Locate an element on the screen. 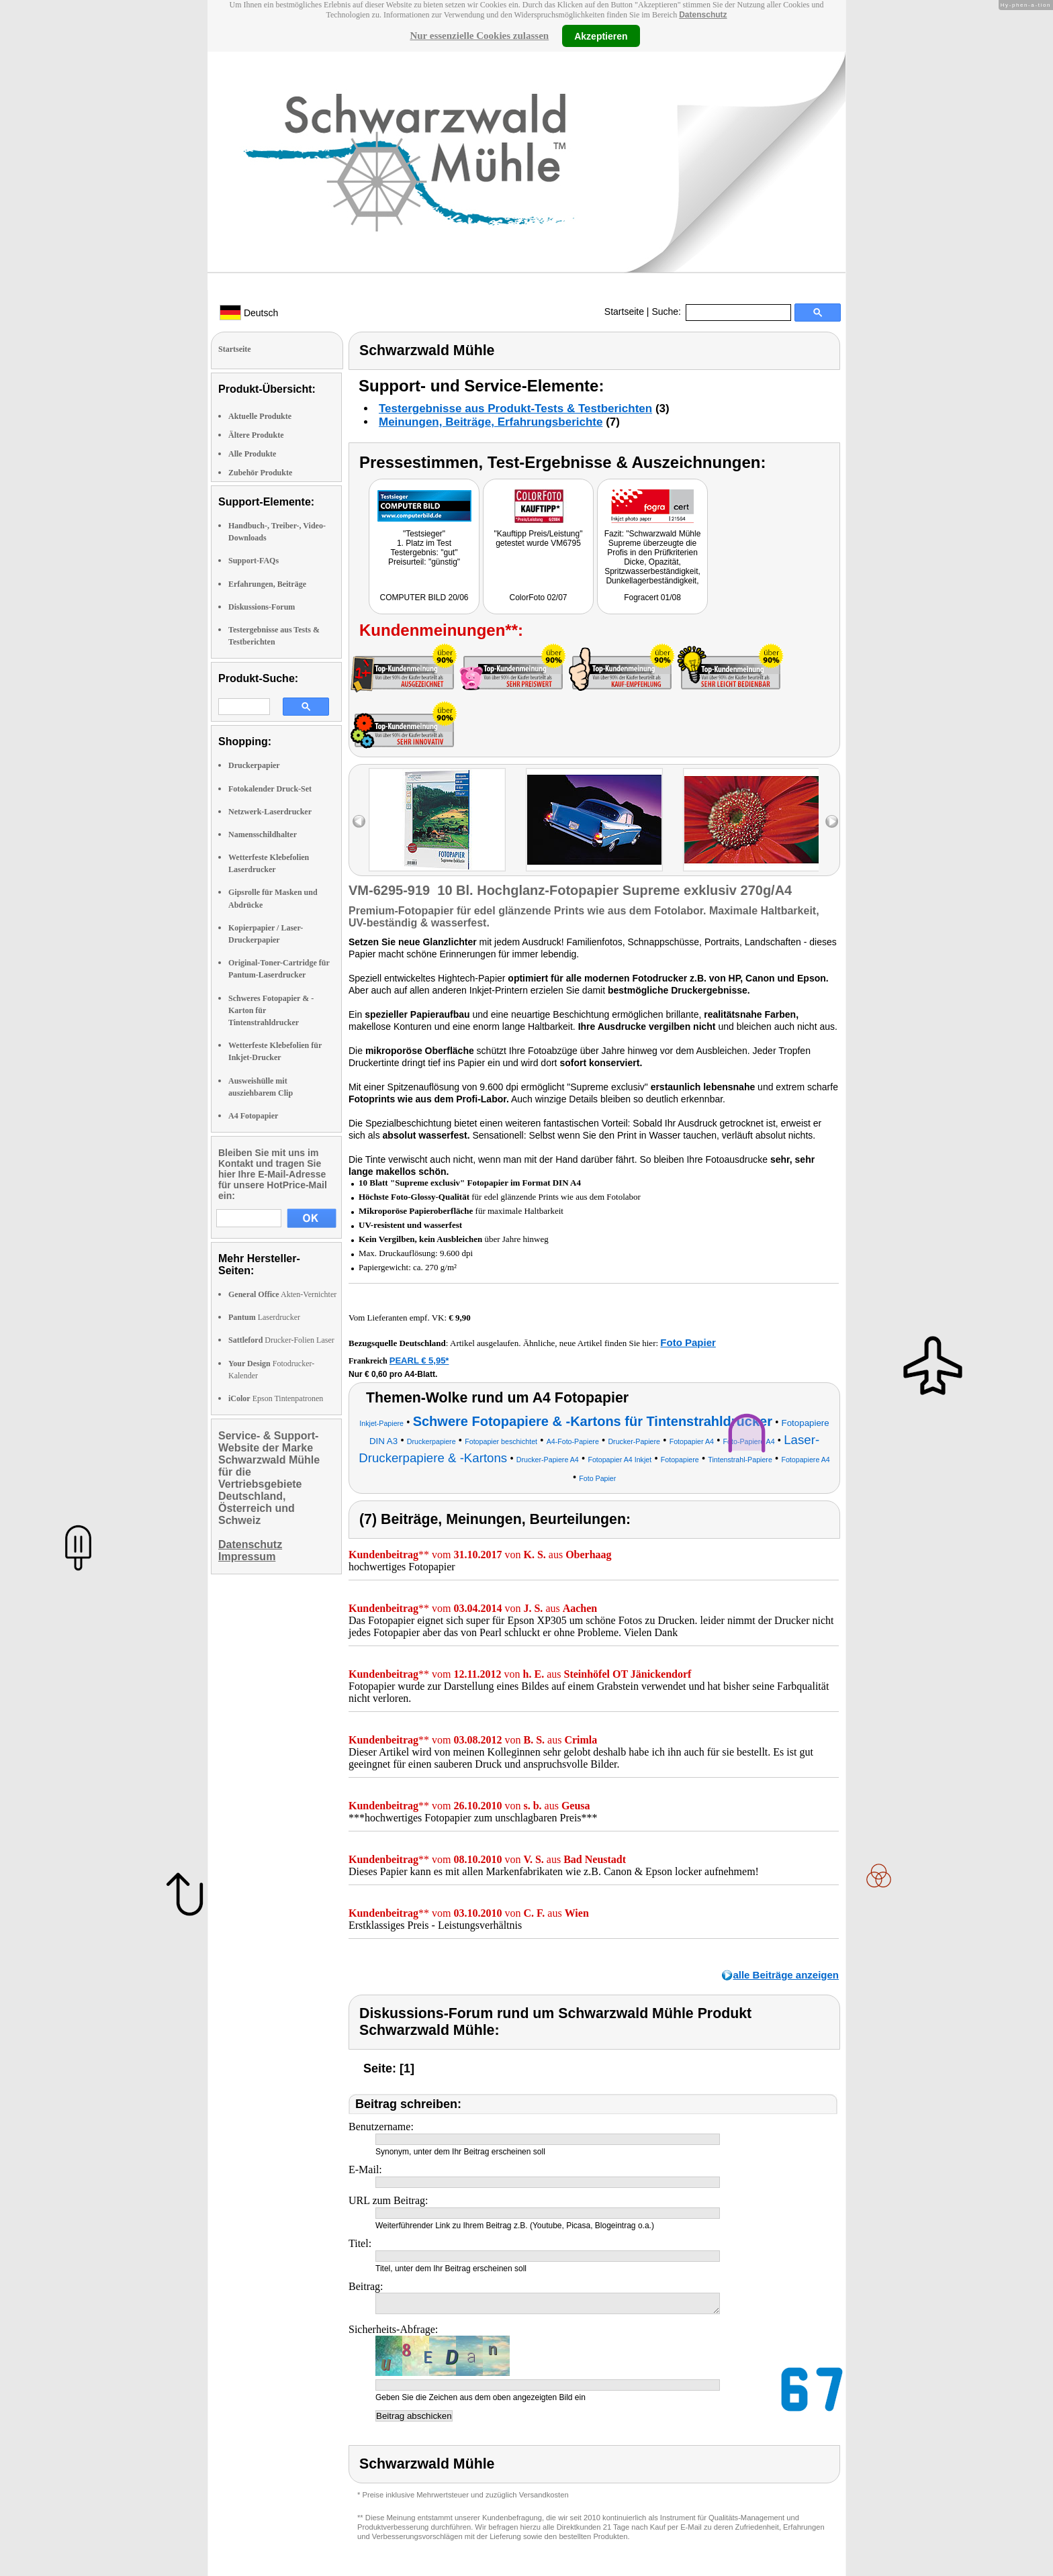  view overlapping categories or sets is located at coordinates (878, 1876).